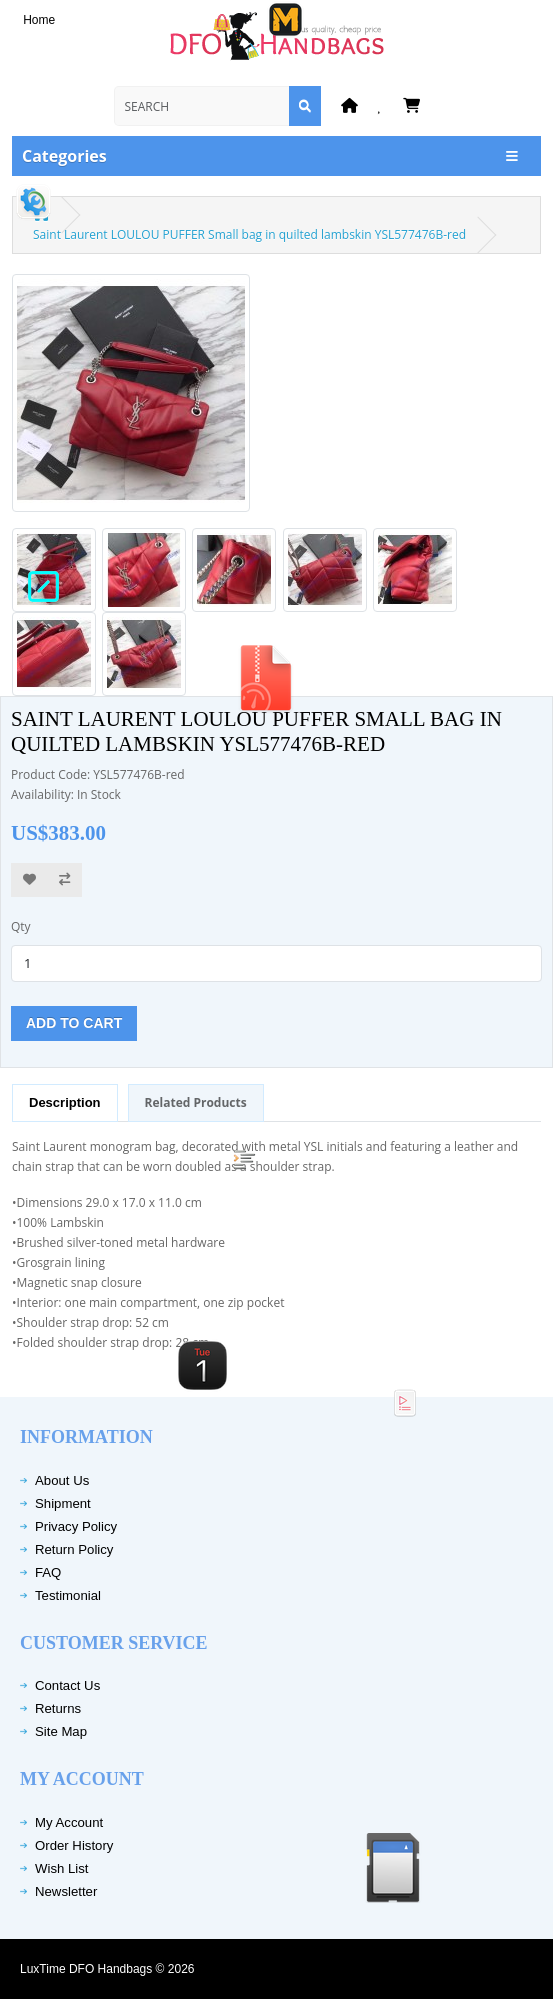 The height and width of the screenshot is (2000, 553). What do you see at coordinates (393, 1868) in the screenshot?
I see `access SD card or memory card storage` at bounding box center [393, 1868].